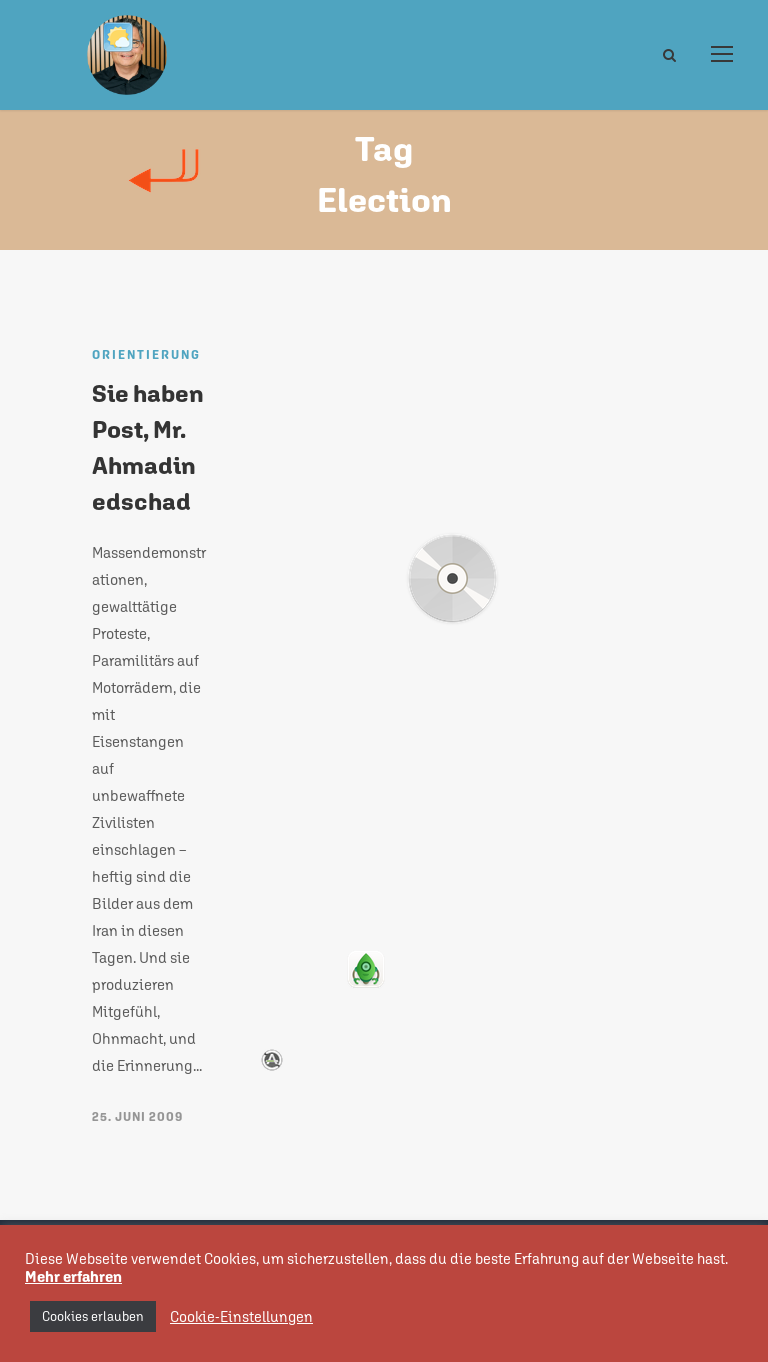  Describe the element at coordinates (118, 37) in the screenshot. I see `open the weather app` at that location.